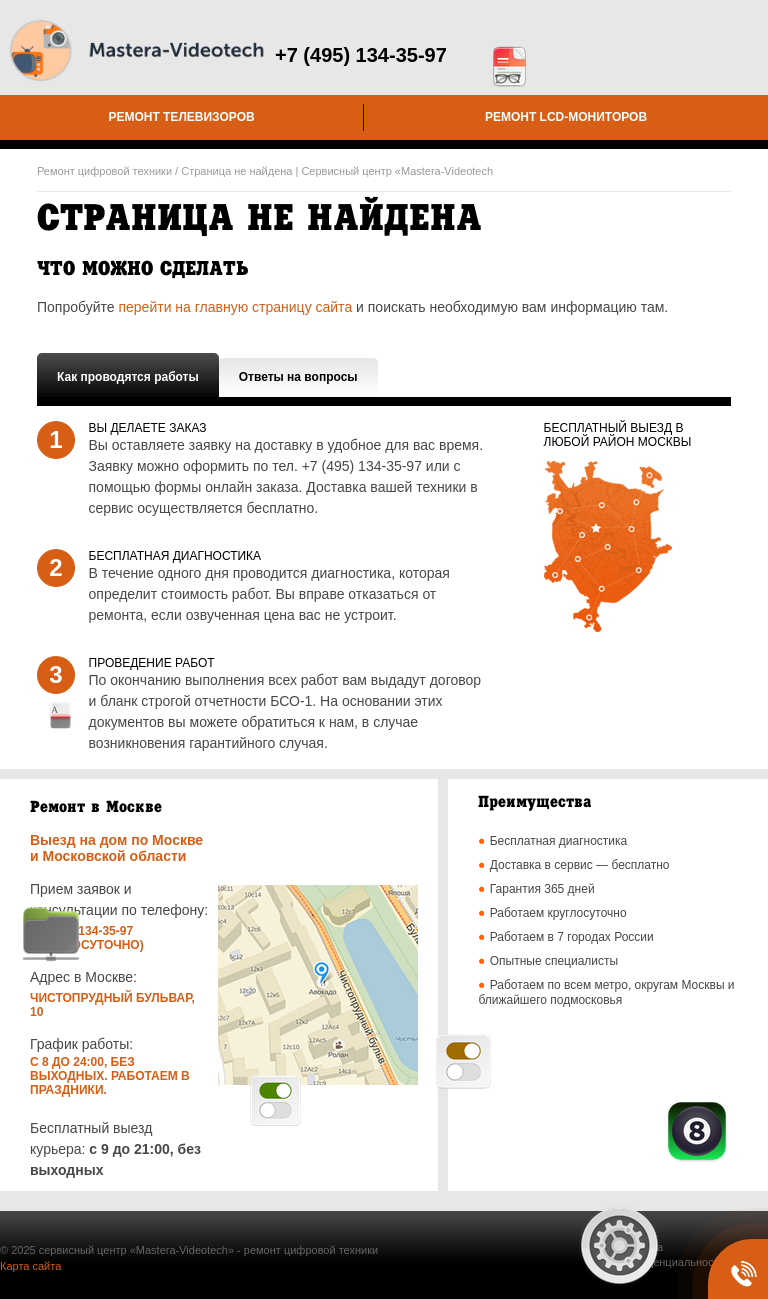  Describe the element at coordinates (697, 1131) in the screenshot. I see `open clairvoyant magic 8-ball fortune telling app` at that location.